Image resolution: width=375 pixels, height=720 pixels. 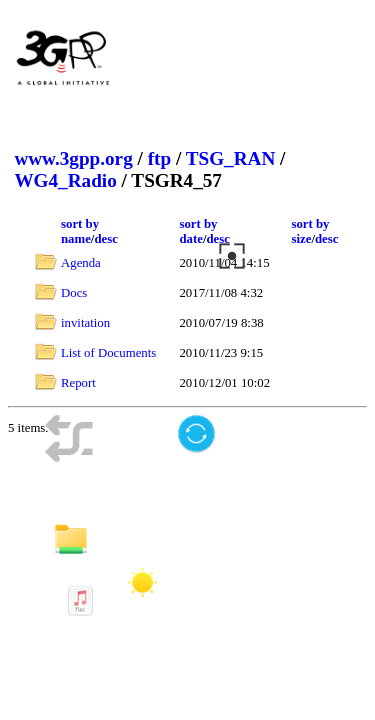 What do you see at coordinates (71, 538) in the screenshot?
I see `access shared network folder` at bounding box center [71, 538].